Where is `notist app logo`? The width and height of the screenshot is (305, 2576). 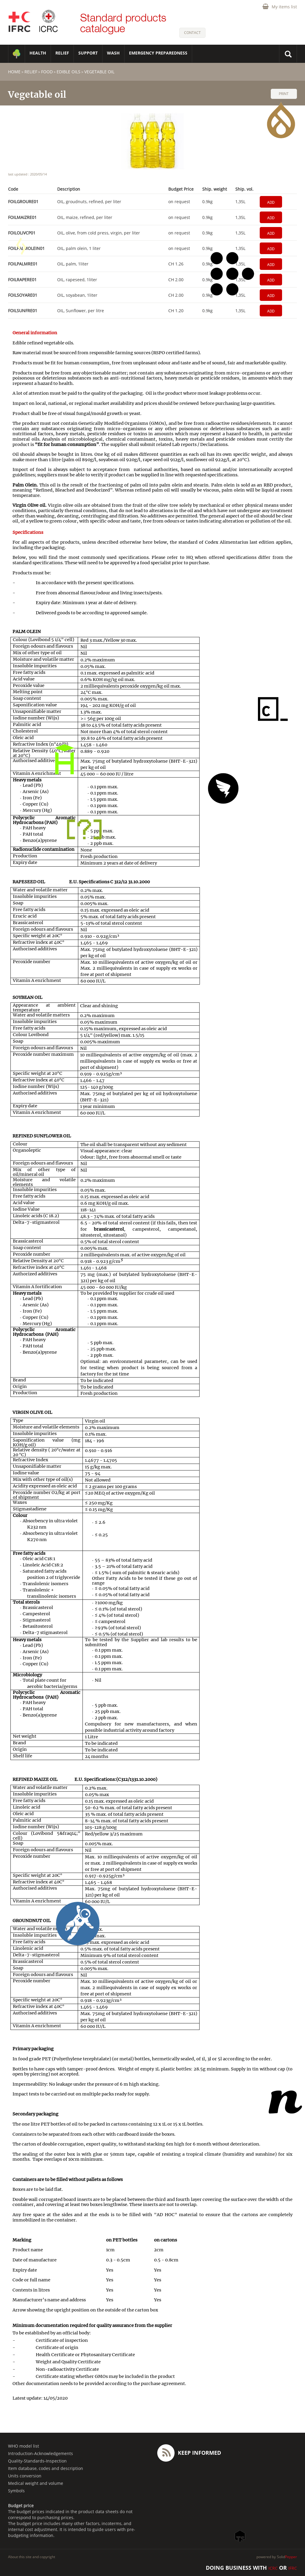 notist app logo is located at coordinates (285, 2102).